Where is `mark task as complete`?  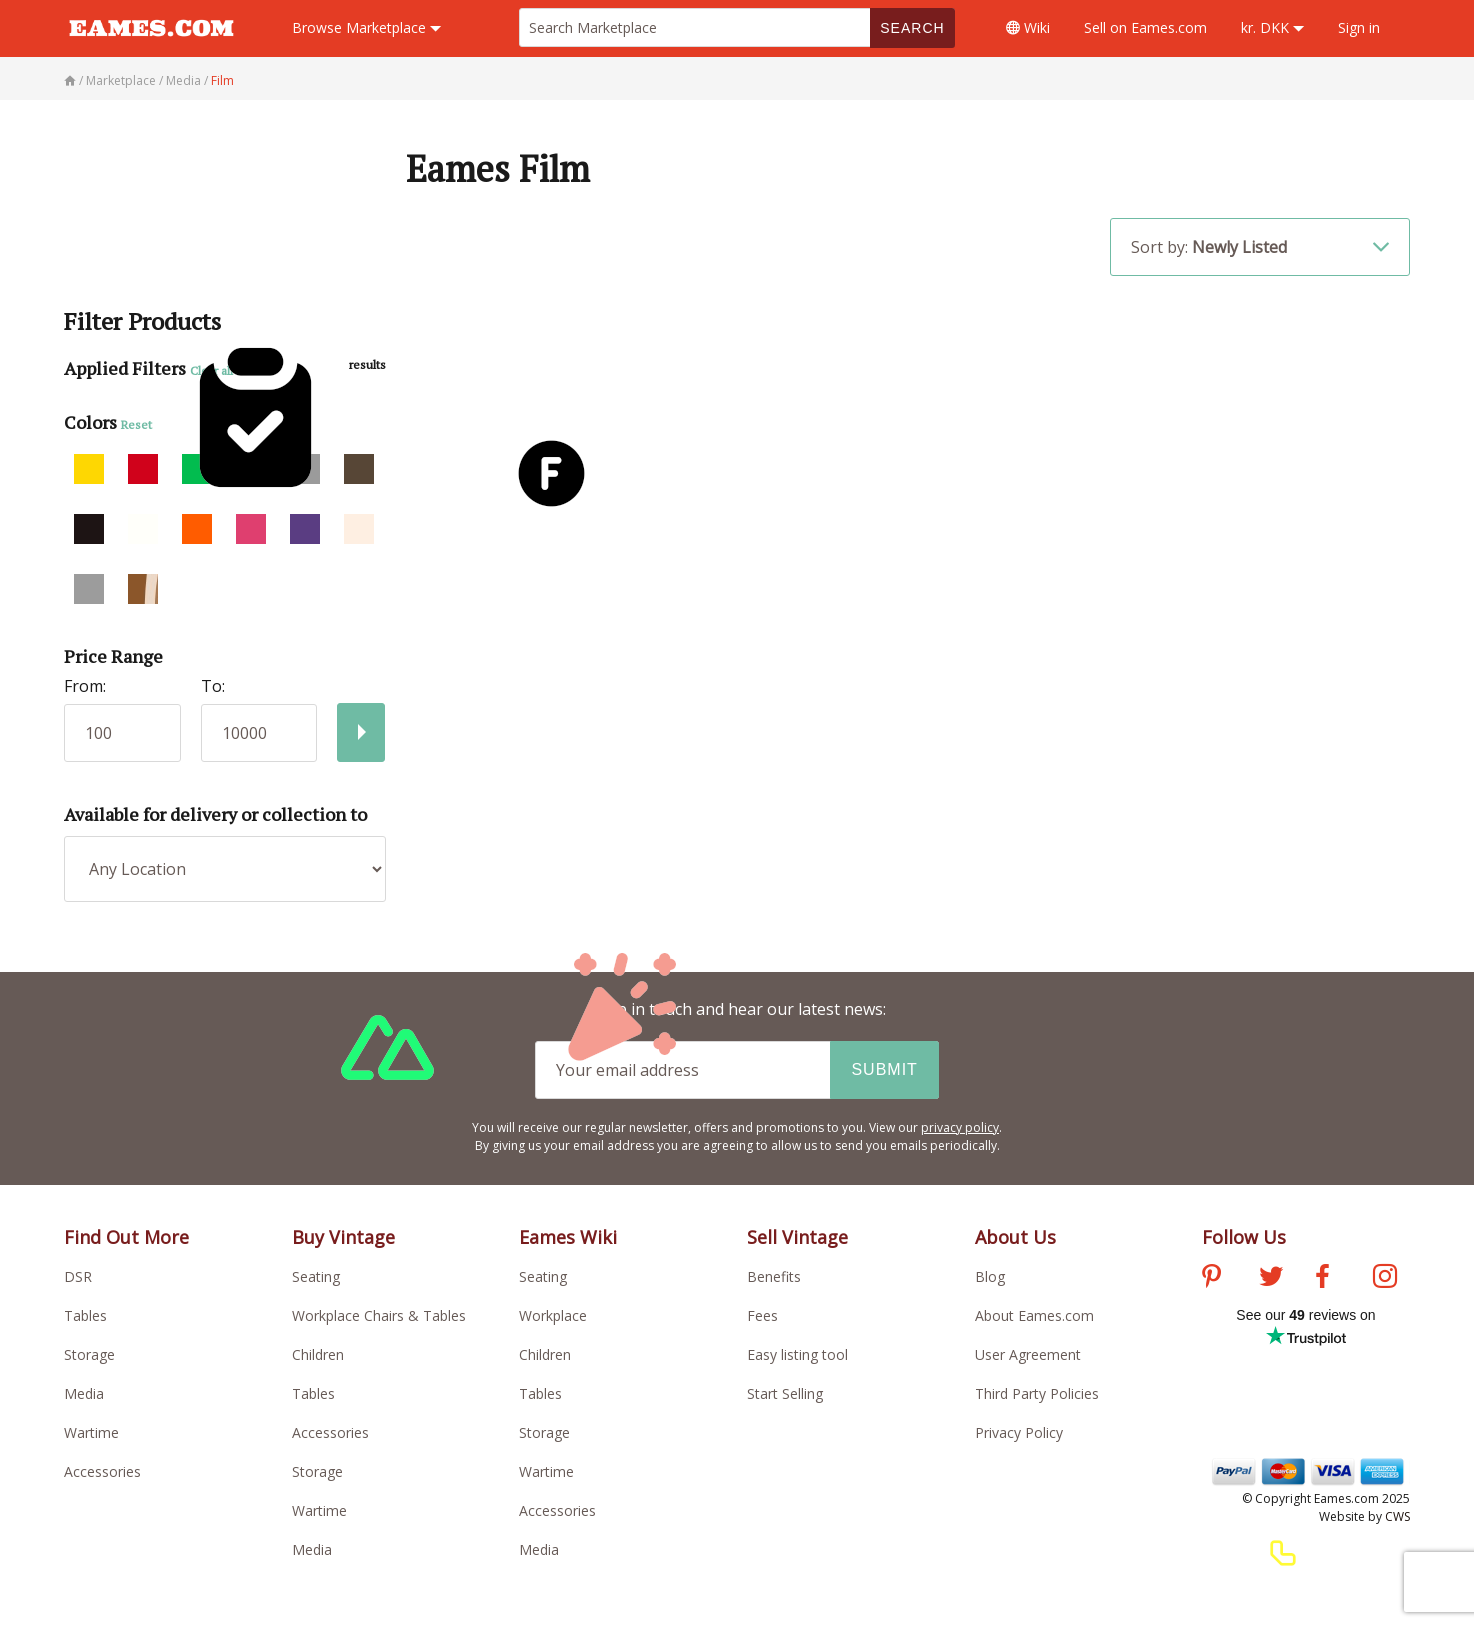
mark task as complete is located at coordinates (255, 417).